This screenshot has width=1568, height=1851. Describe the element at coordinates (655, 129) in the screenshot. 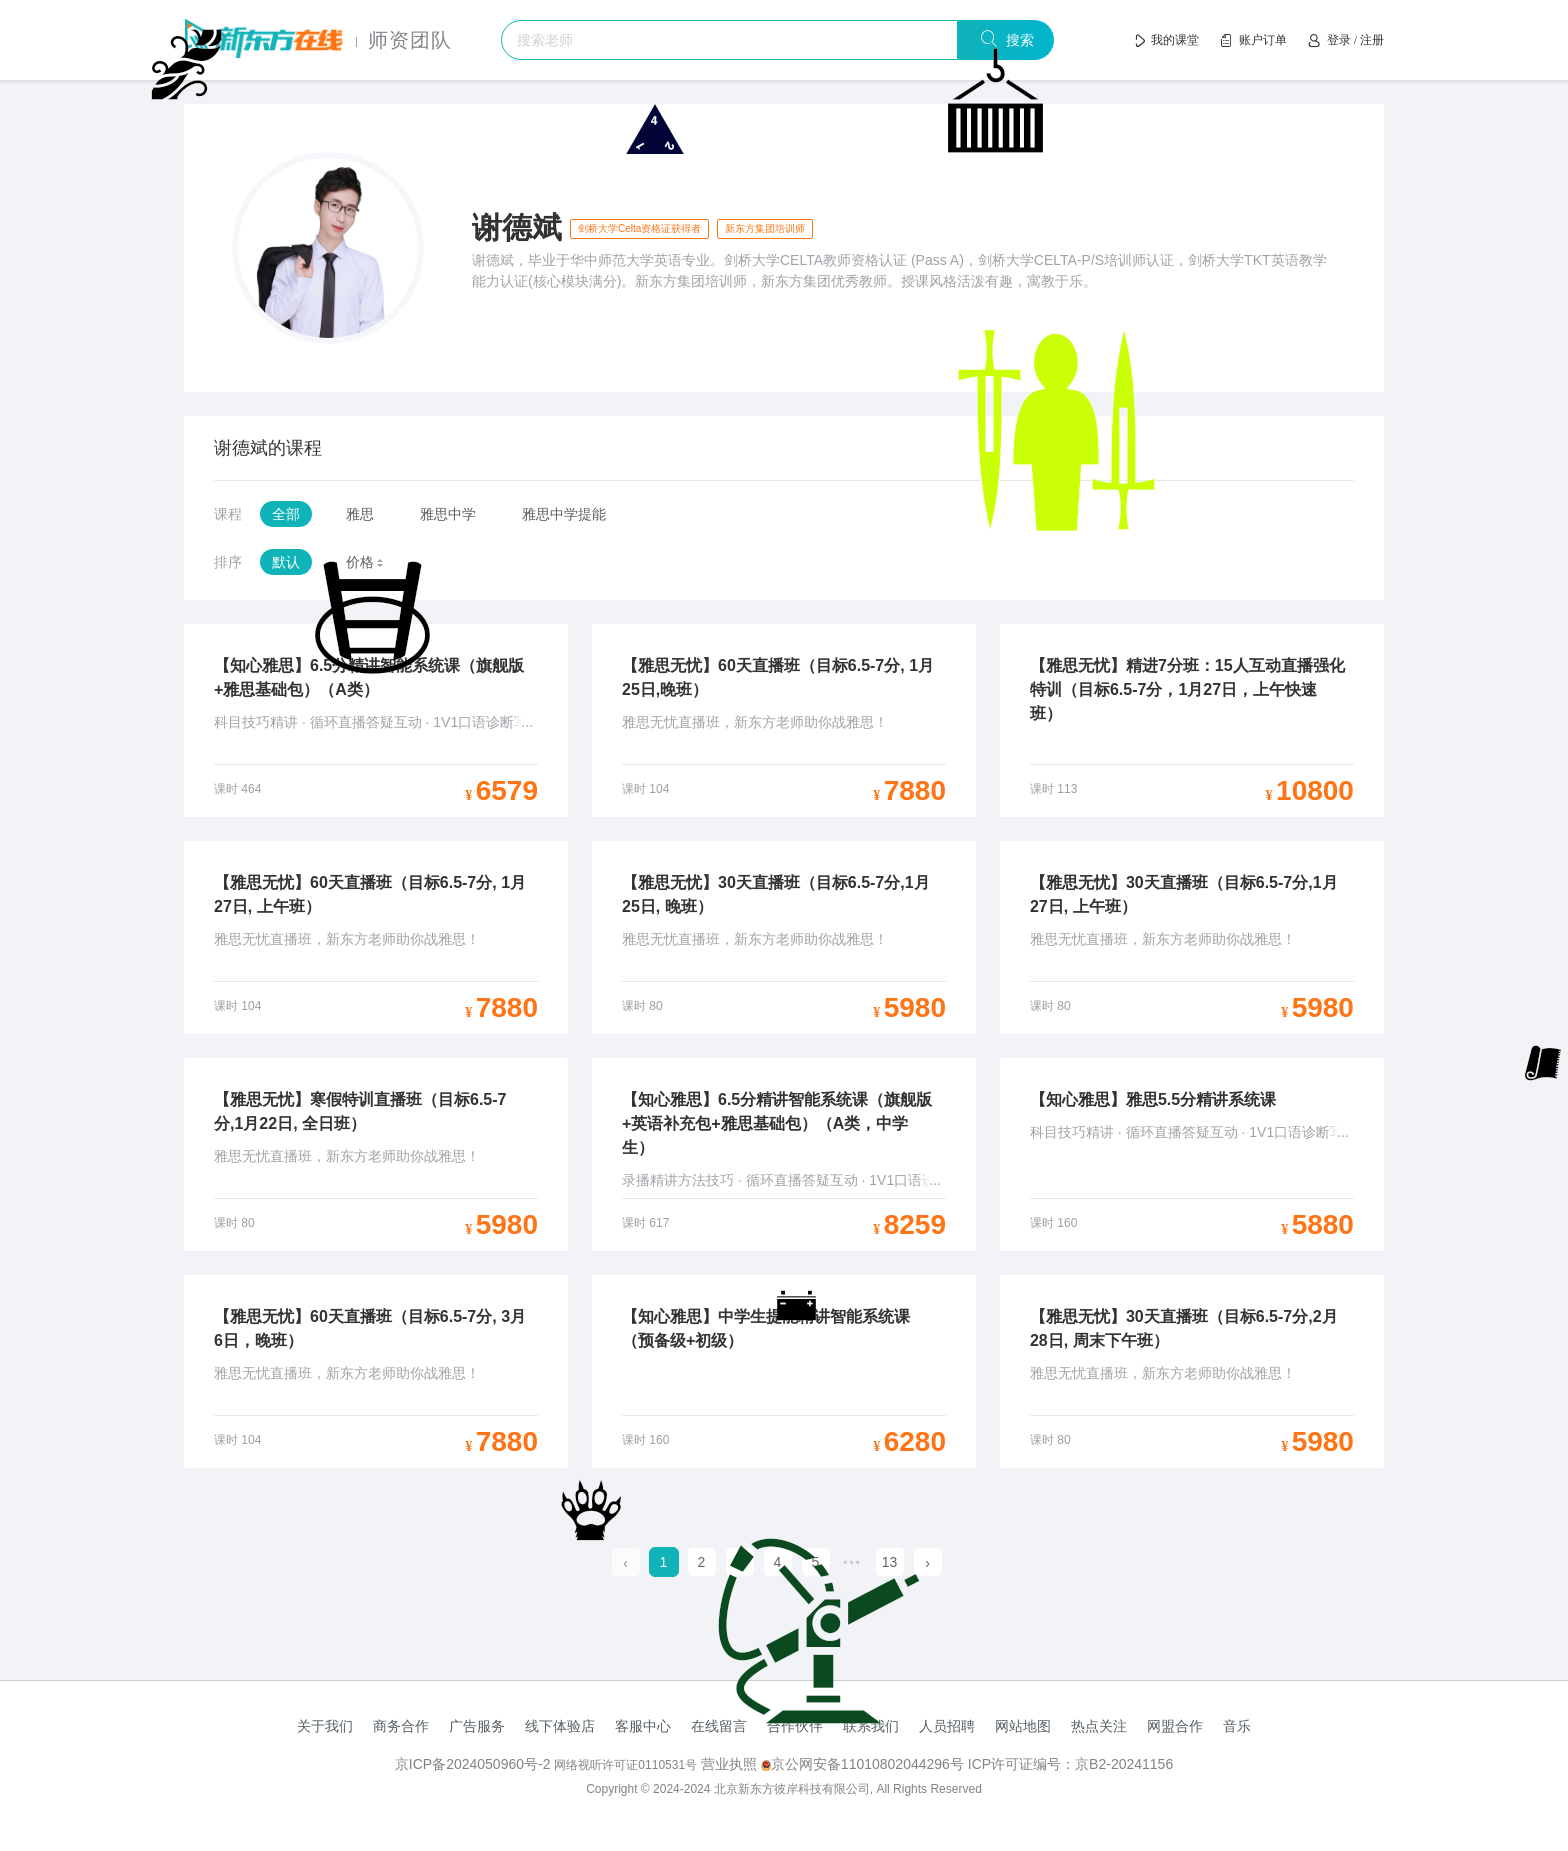

I see `select a 4-sided die for rolling` at that location.